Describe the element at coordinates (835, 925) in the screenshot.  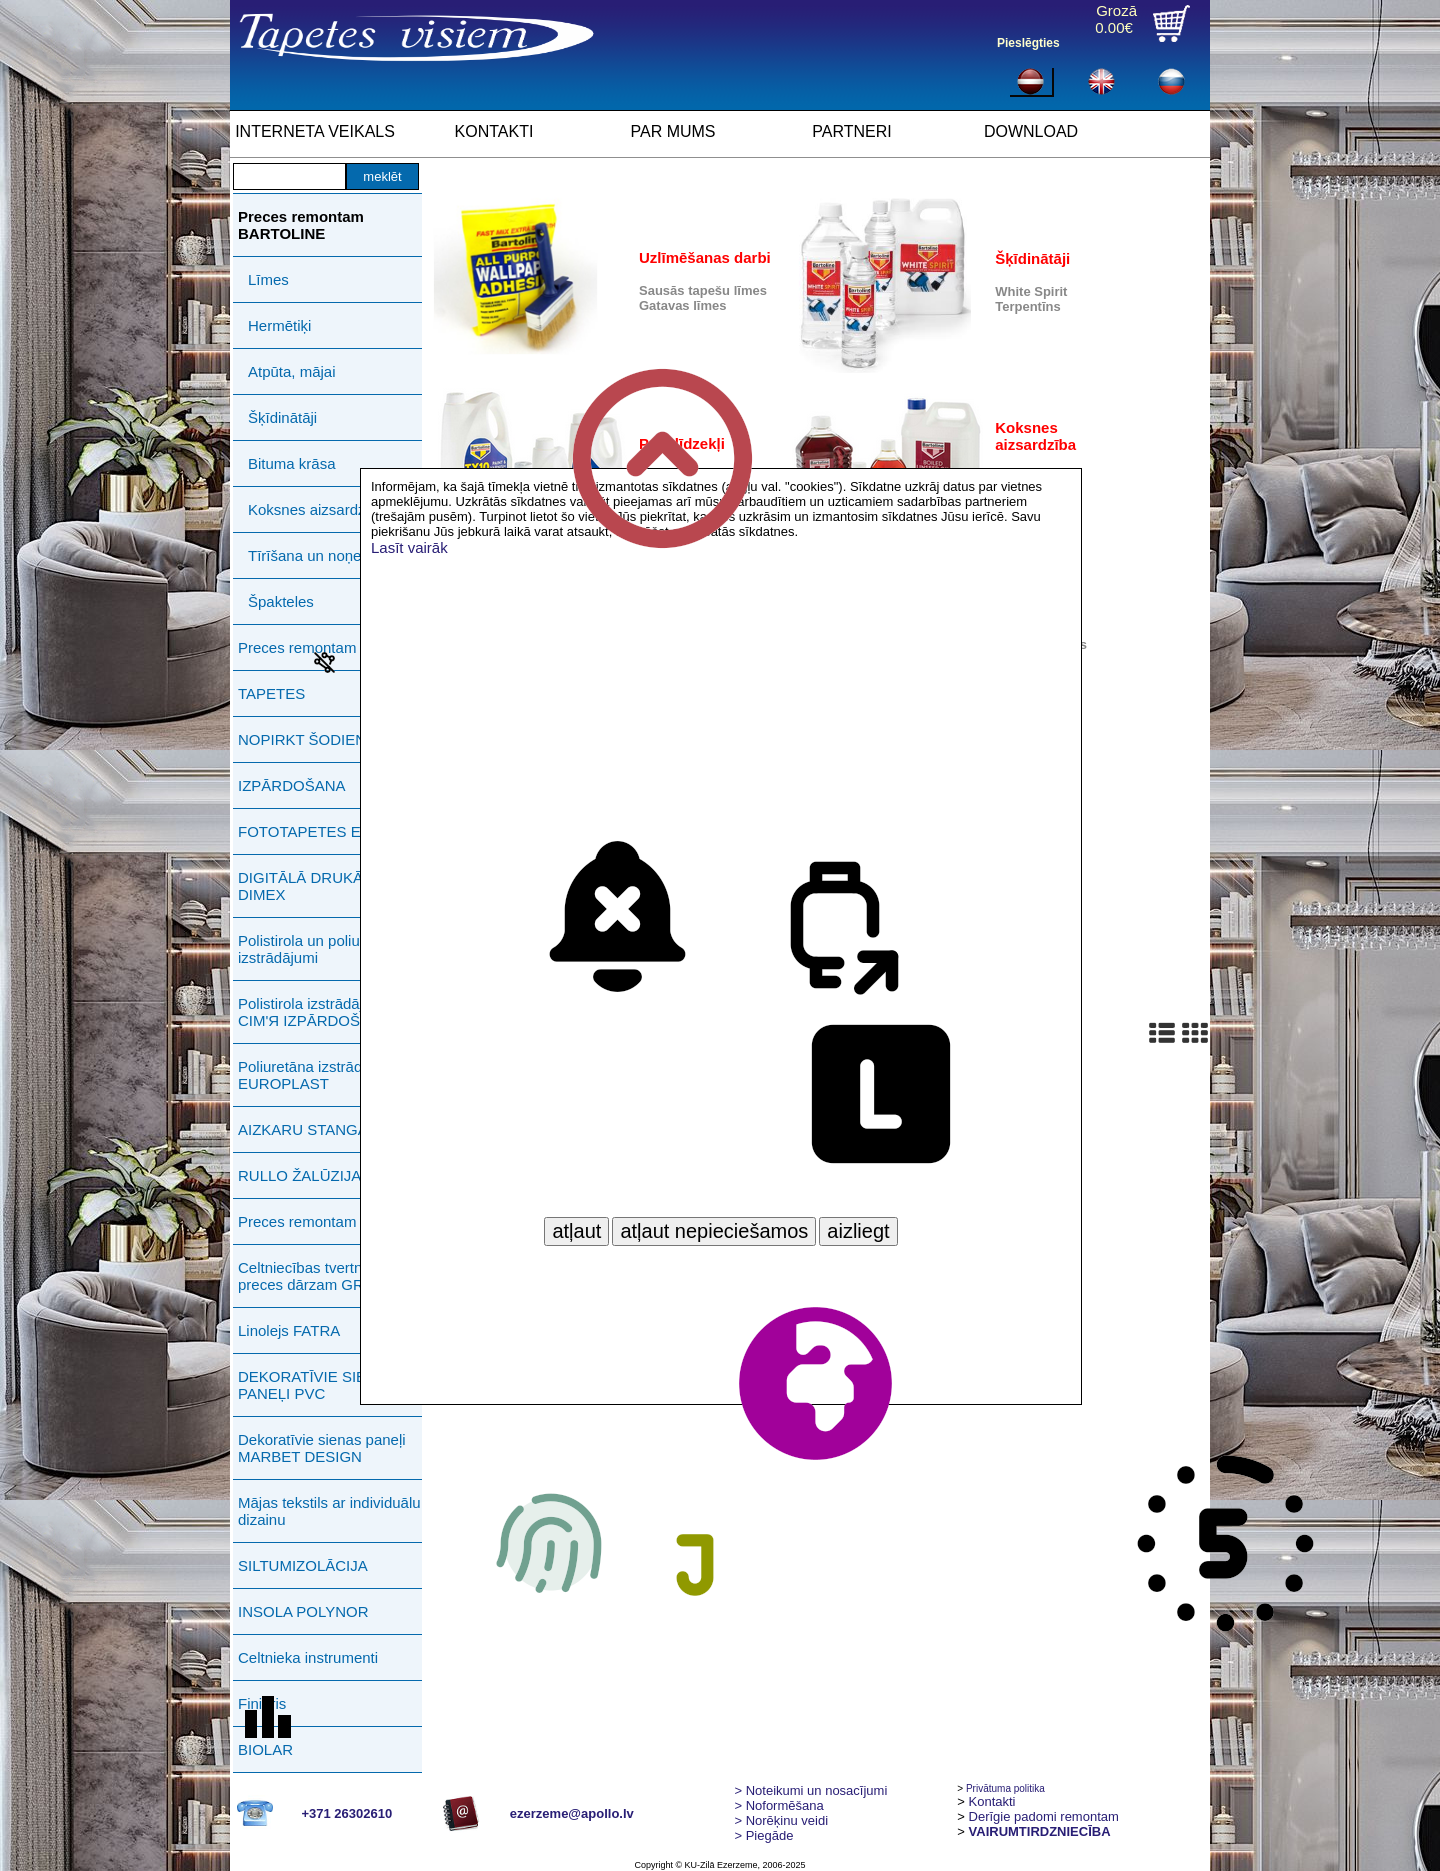
I see `share content from your smartwatch` at that location.